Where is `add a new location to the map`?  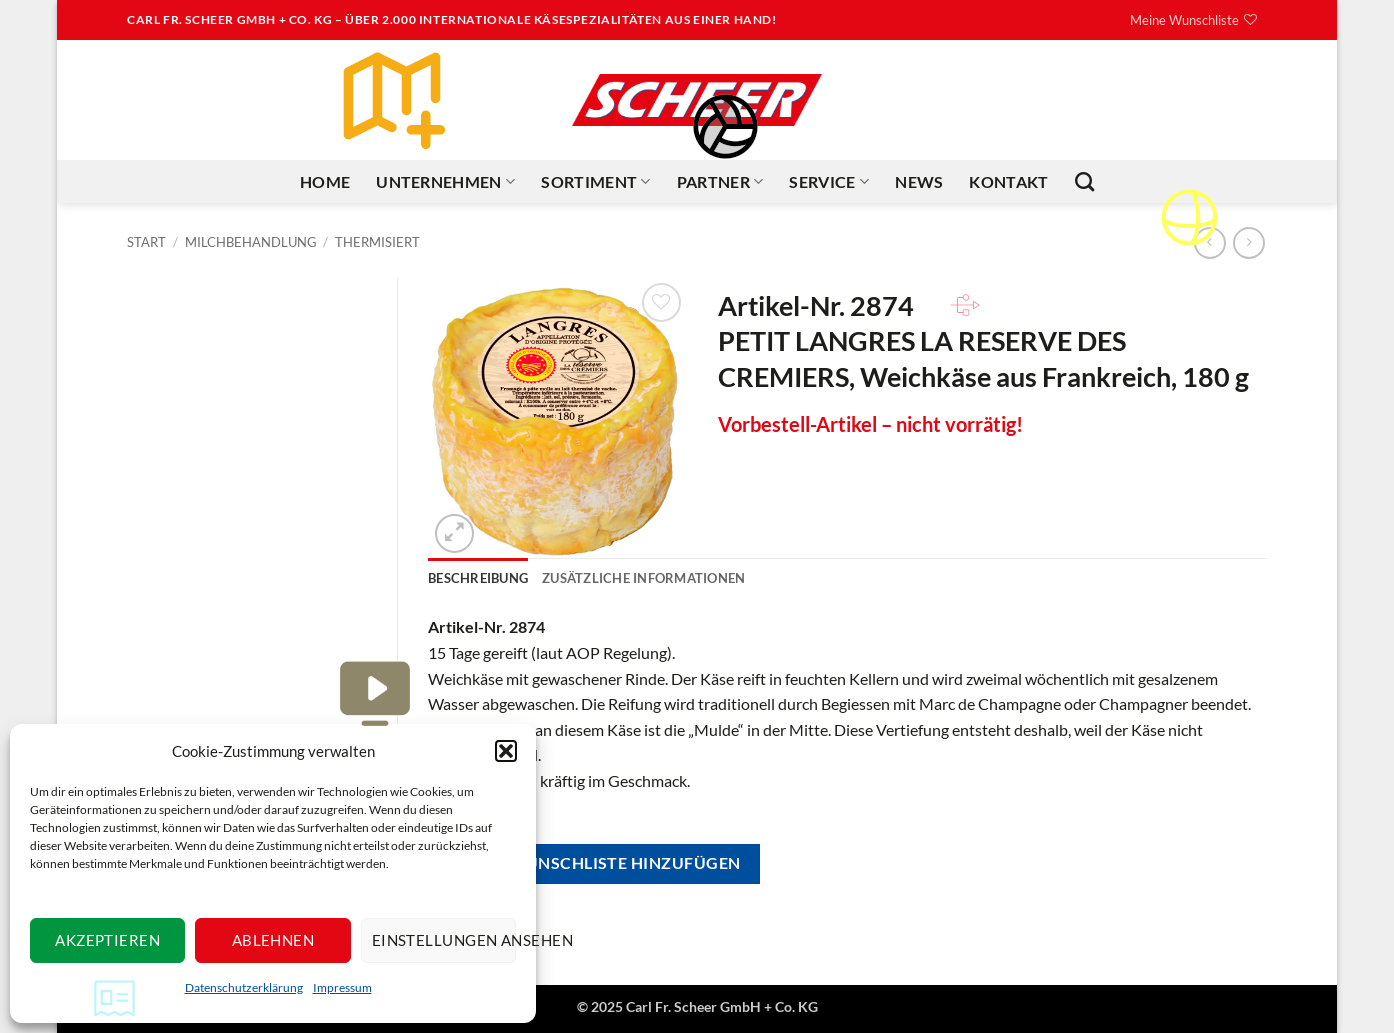
add a new location to the map is located at coordinates (392, 96).